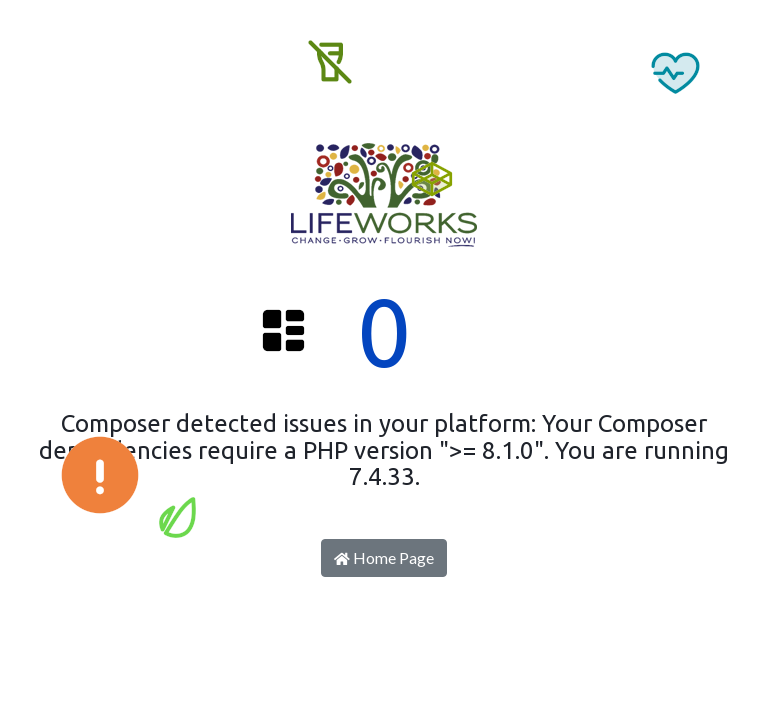 The width and height of the screenshot is (768, 720). Describe the element at coordinates (283, 330) in the screenshot. I see `switch to split board layout view` at that location.